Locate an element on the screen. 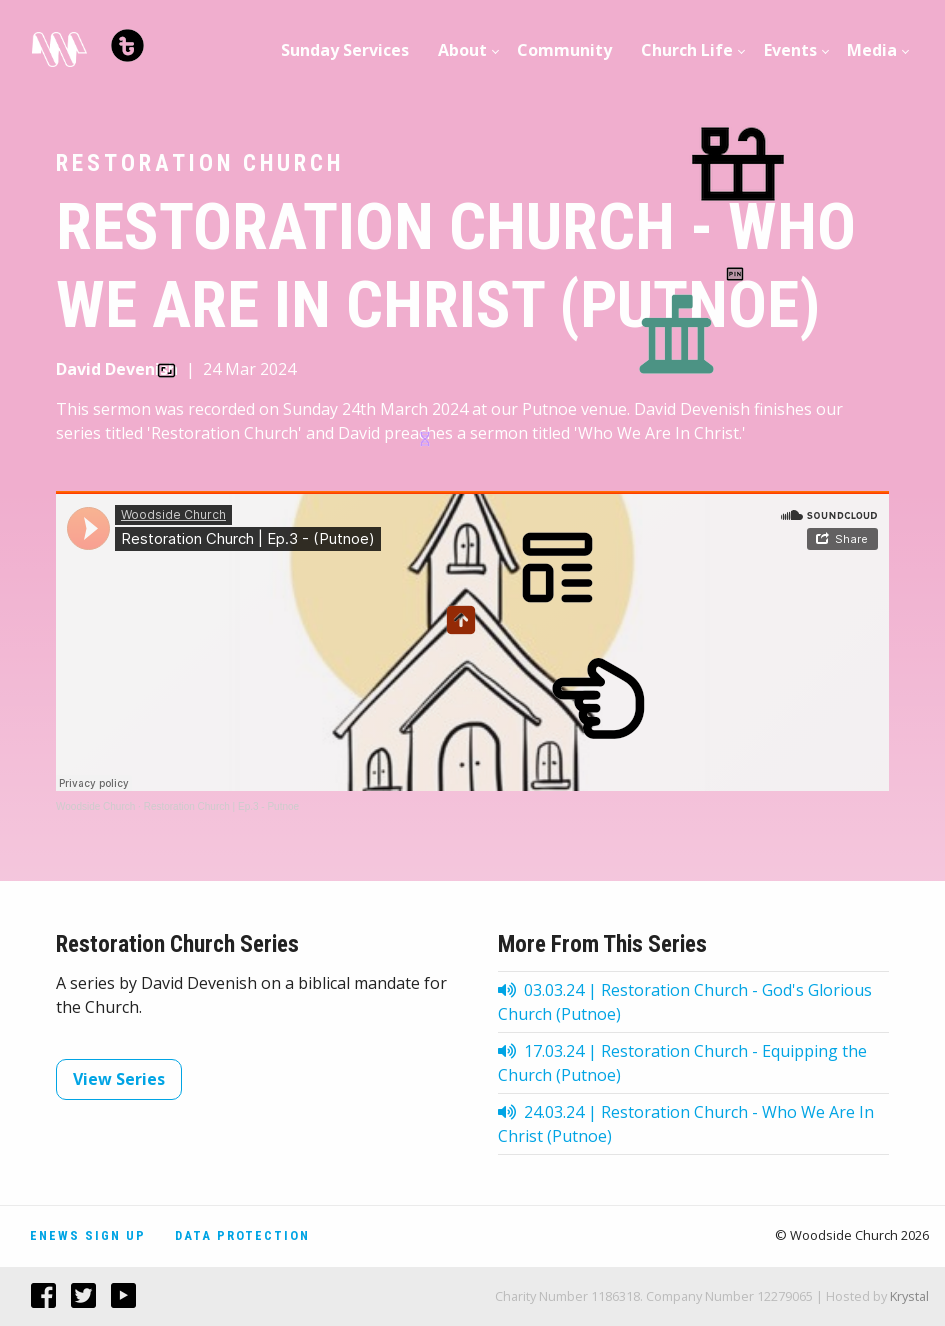 Image resolution: width=945 pixels, height=1326 pixels. adjust aspect ratio settings is located at coordinates (166, 370).